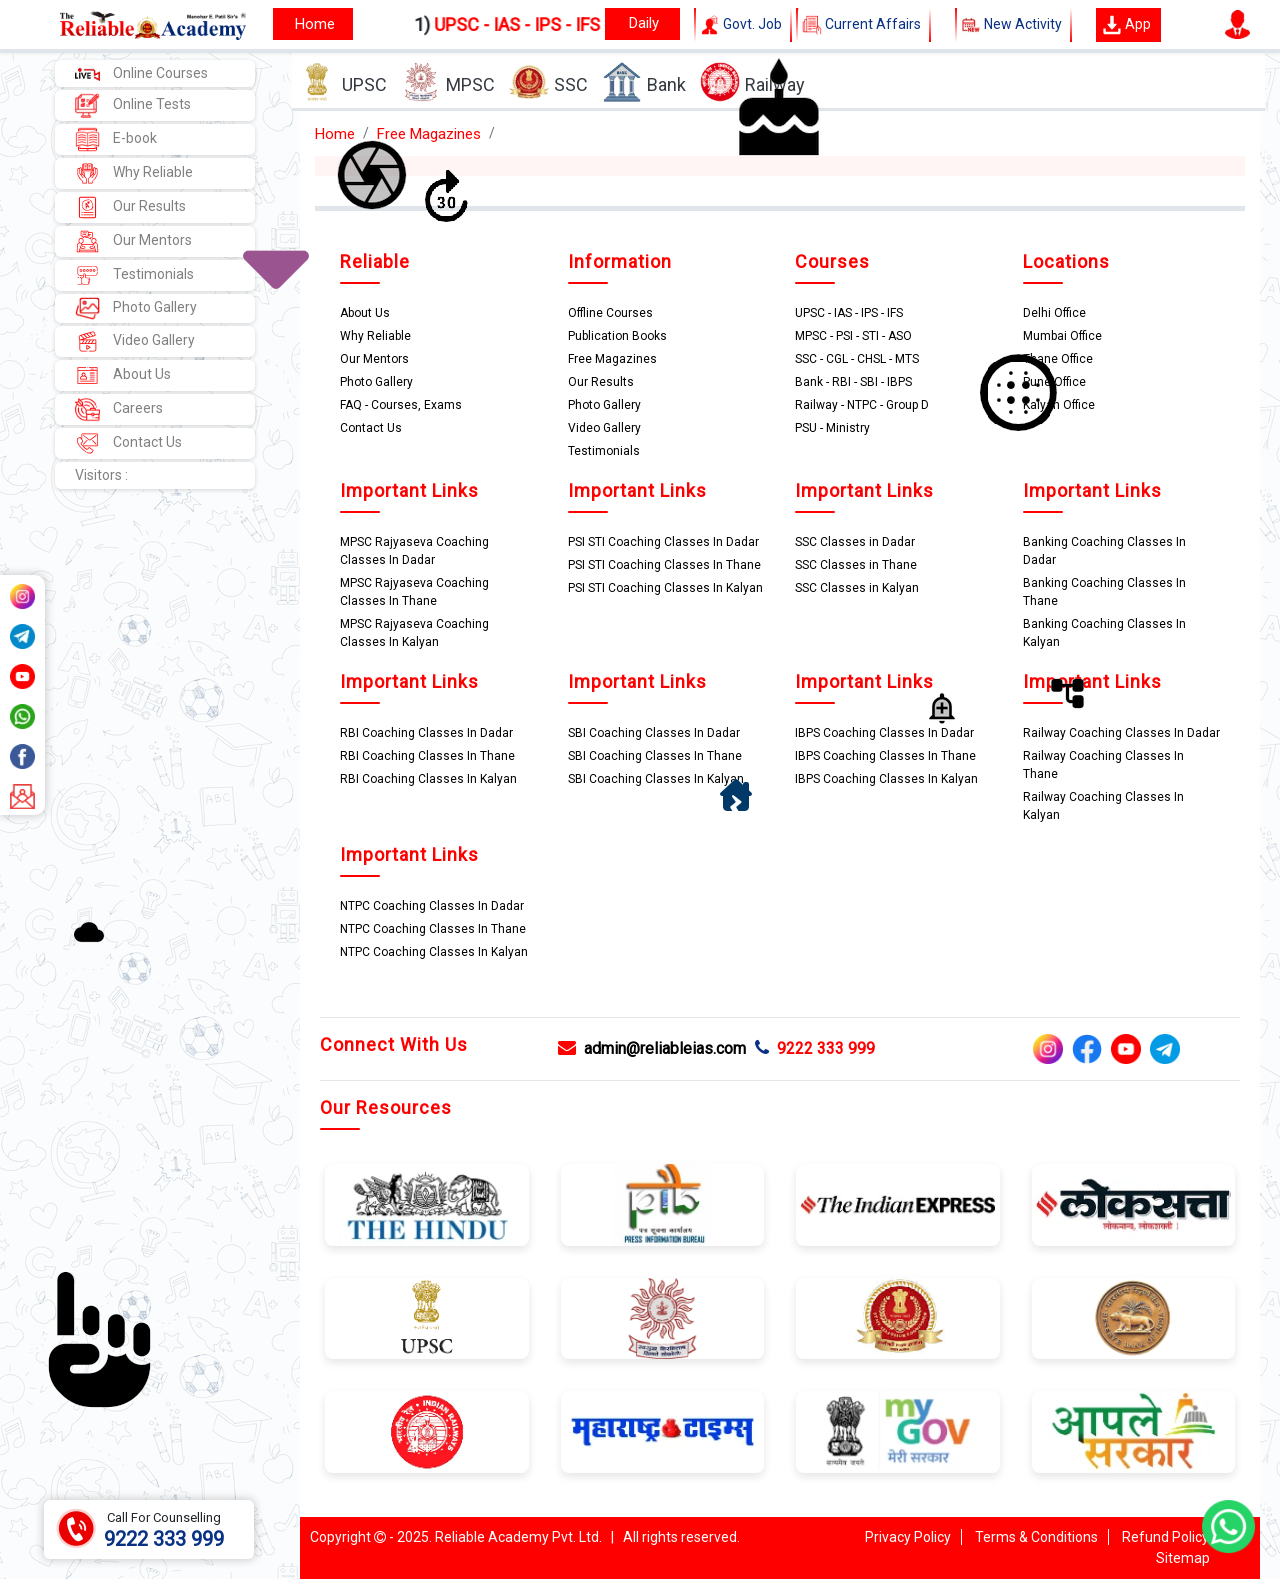 The height and width of the screenshot is (1579, 1280). I want to click on add a new alert or notification, so click(942, 708).